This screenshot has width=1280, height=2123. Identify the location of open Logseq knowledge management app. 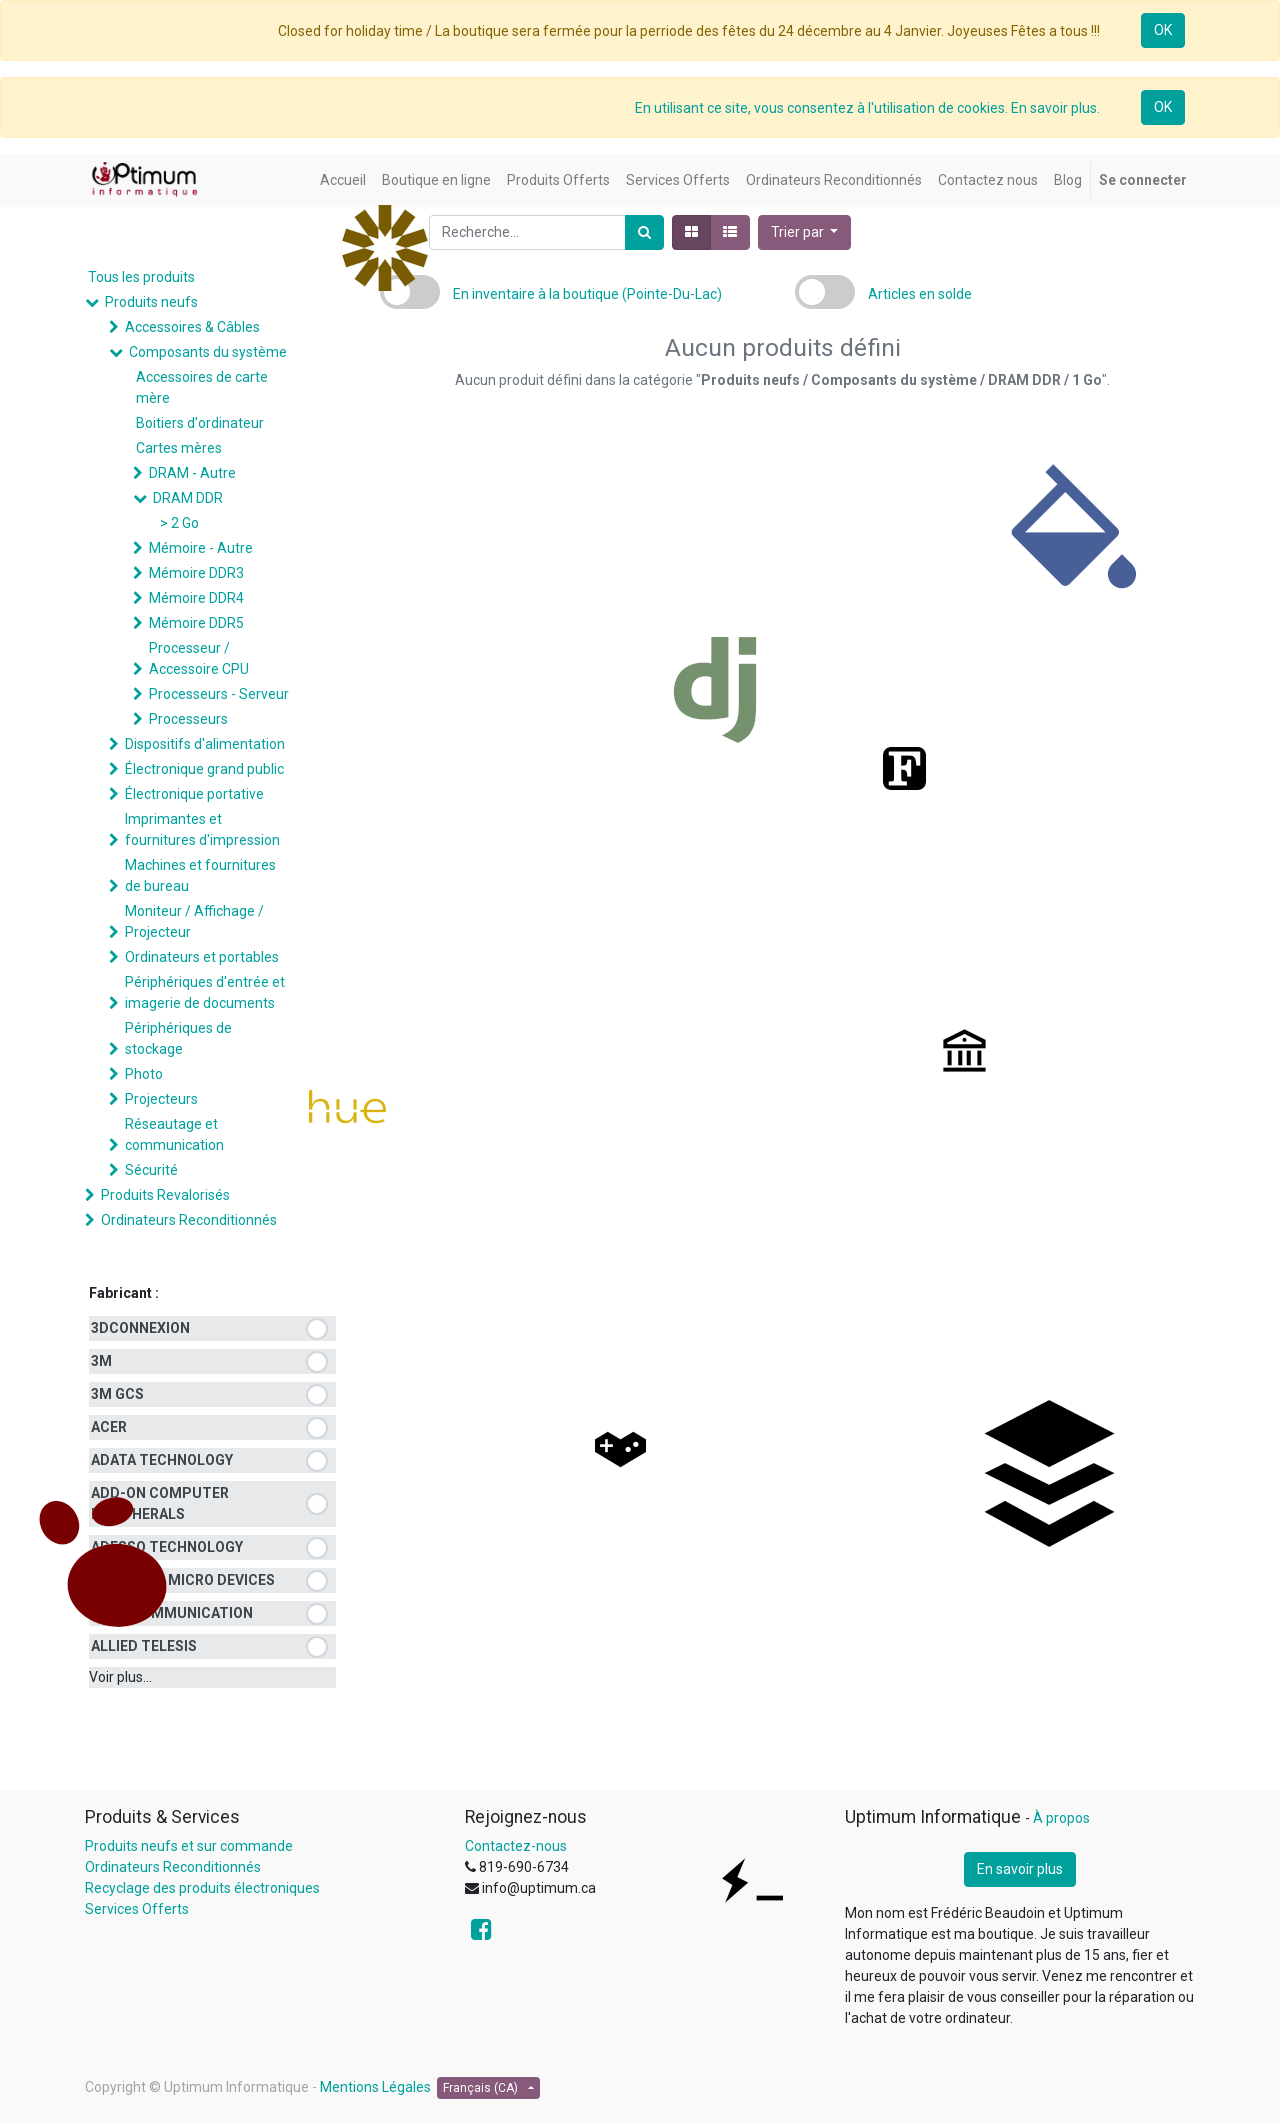
(103, 1562).